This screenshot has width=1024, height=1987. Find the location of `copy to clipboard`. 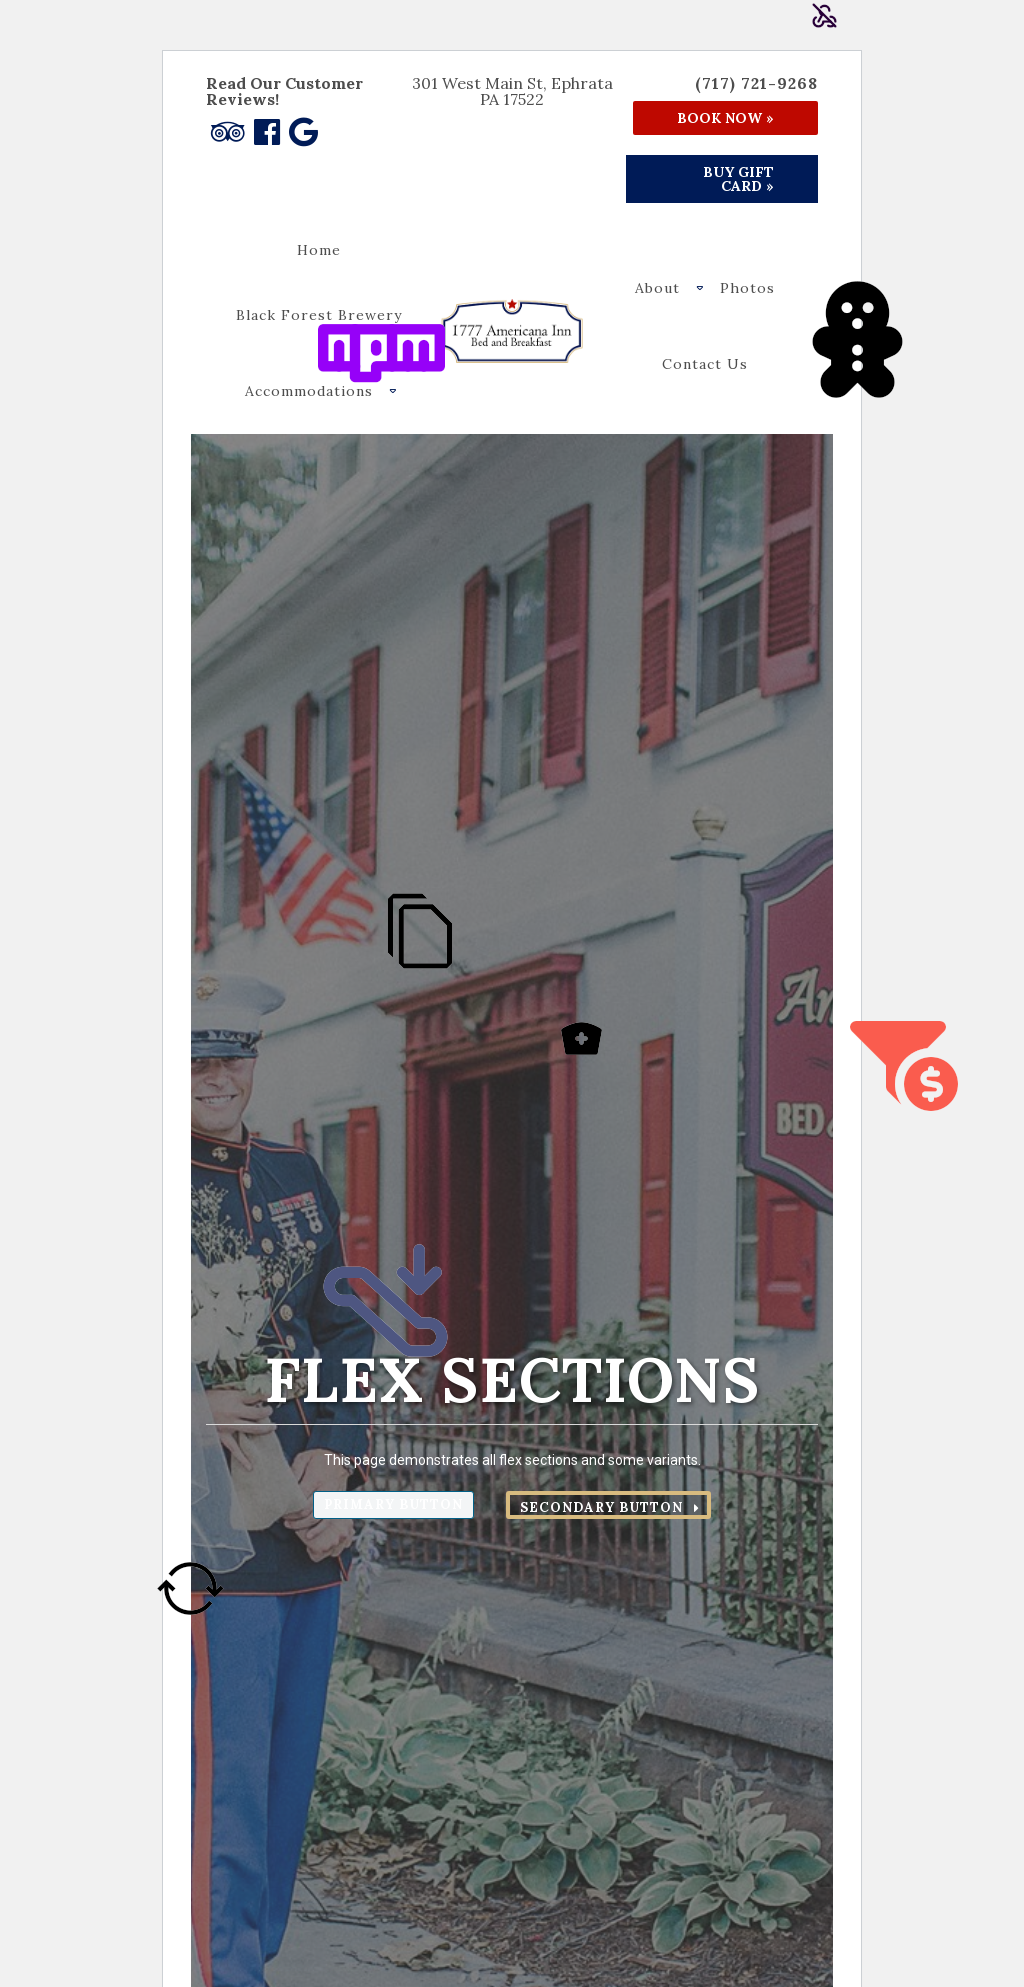

copy to clipboard is located at coordinates (420, 931).